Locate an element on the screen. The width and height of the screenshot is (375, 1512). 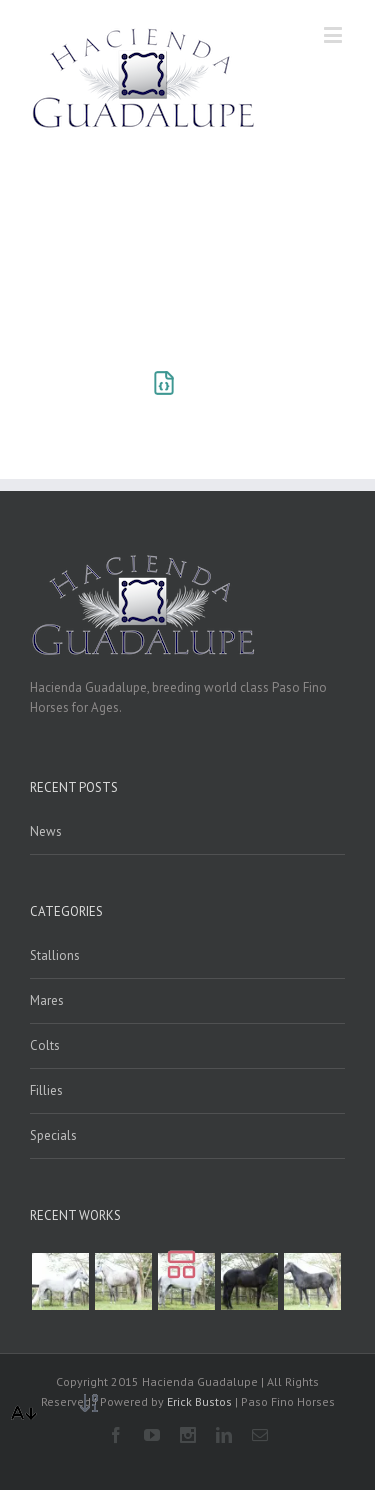
sort numerically in ascending order is located at coordinates (90, 1403).